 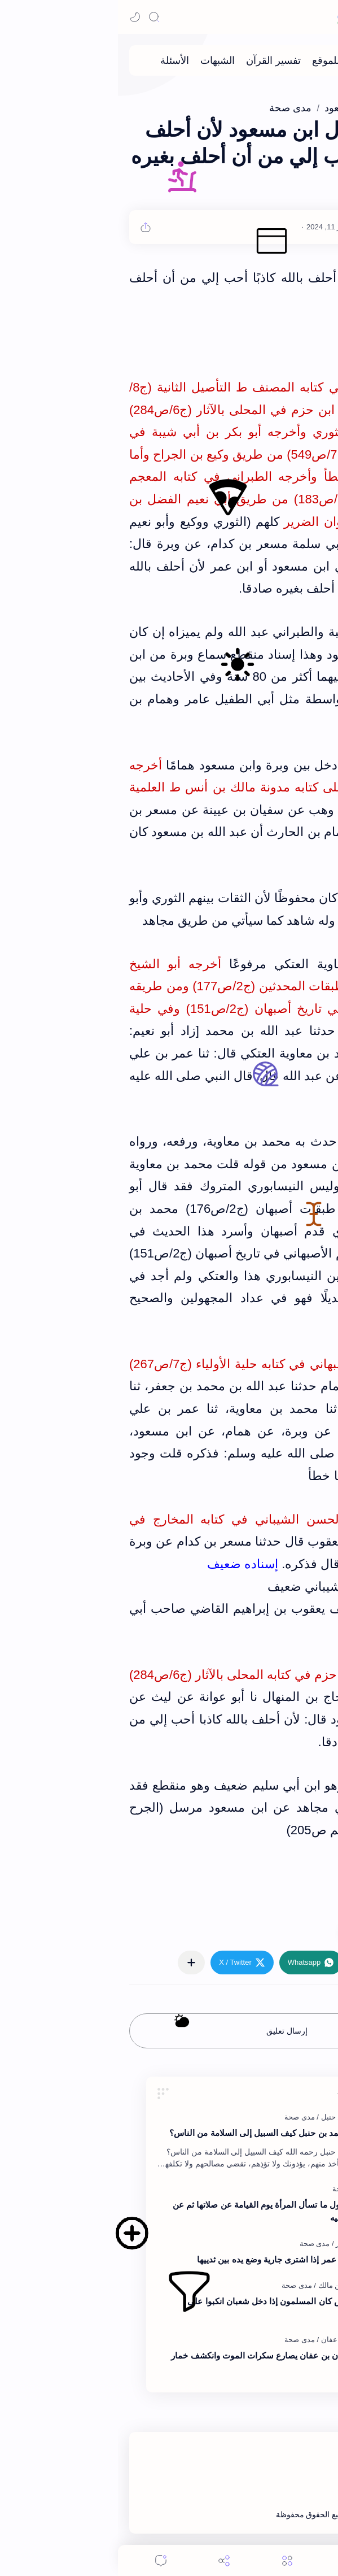 I want to click on filter or sort content, so click(x=189, y=2291).